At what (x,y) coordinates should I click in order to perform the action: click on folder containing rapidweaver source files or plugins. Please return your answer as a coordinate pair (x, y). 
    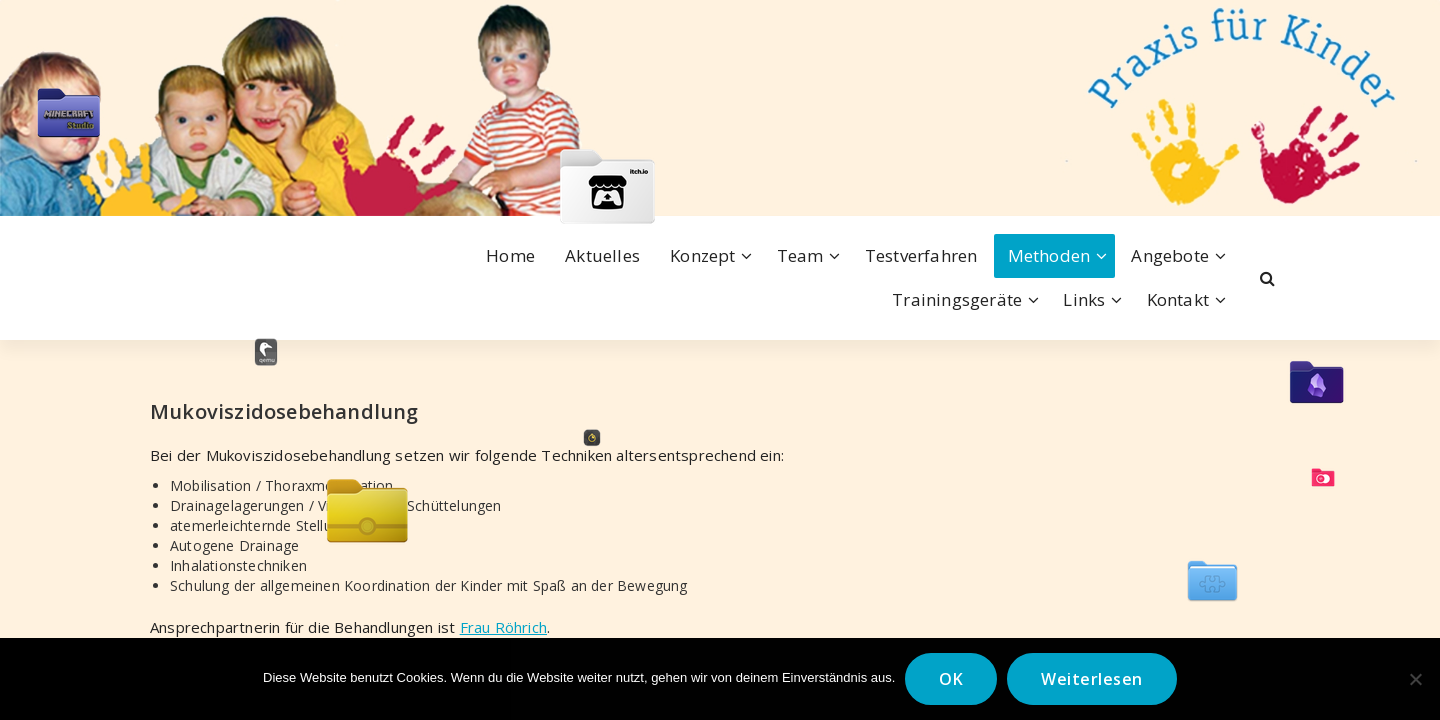
    Looking at the image, I should click on (1212, 580).